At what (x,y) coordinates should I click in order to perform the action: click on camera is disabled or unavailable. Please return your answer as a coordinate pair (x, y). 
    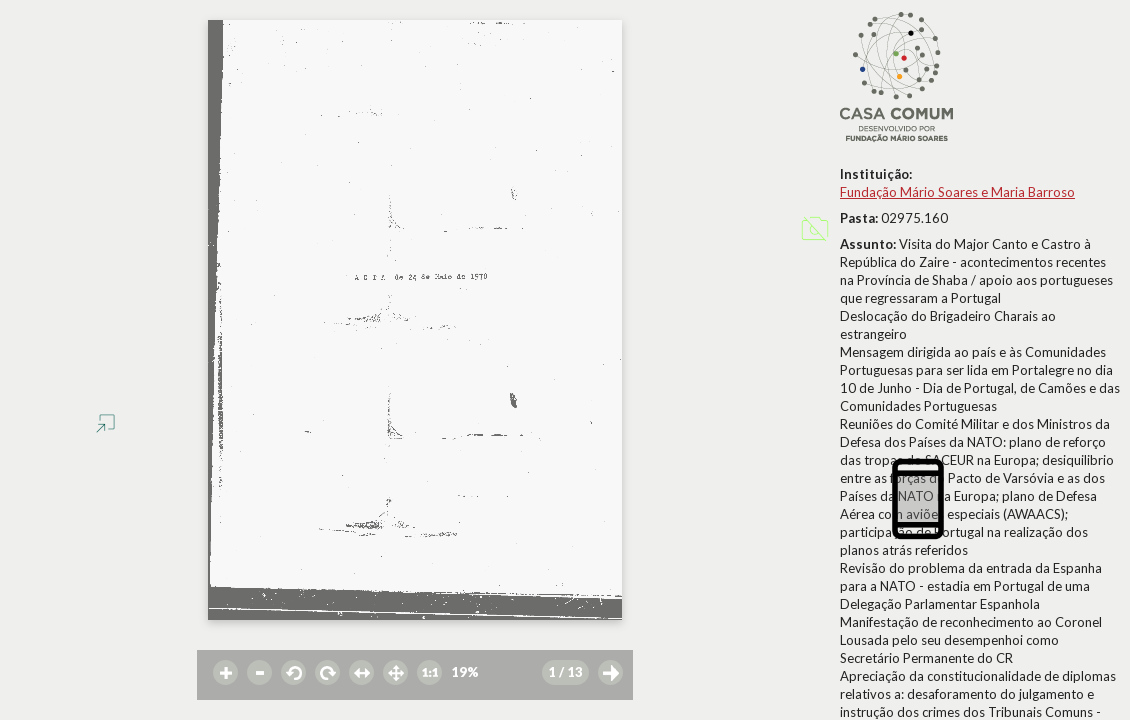
    Looking at the image, I should click on (815, 229).